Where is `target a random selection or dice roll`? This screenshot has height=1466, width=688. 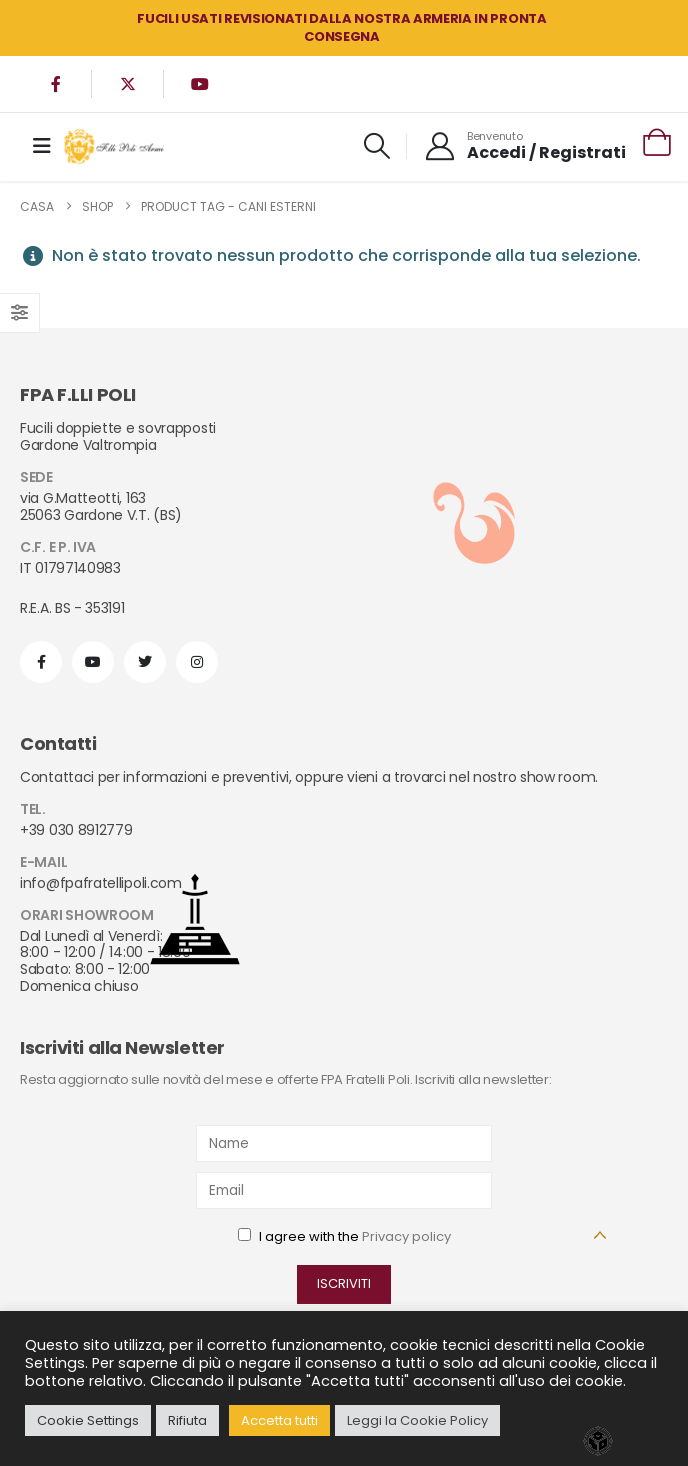
target a random selection or dice roll is located at coordinates (598, 1441).